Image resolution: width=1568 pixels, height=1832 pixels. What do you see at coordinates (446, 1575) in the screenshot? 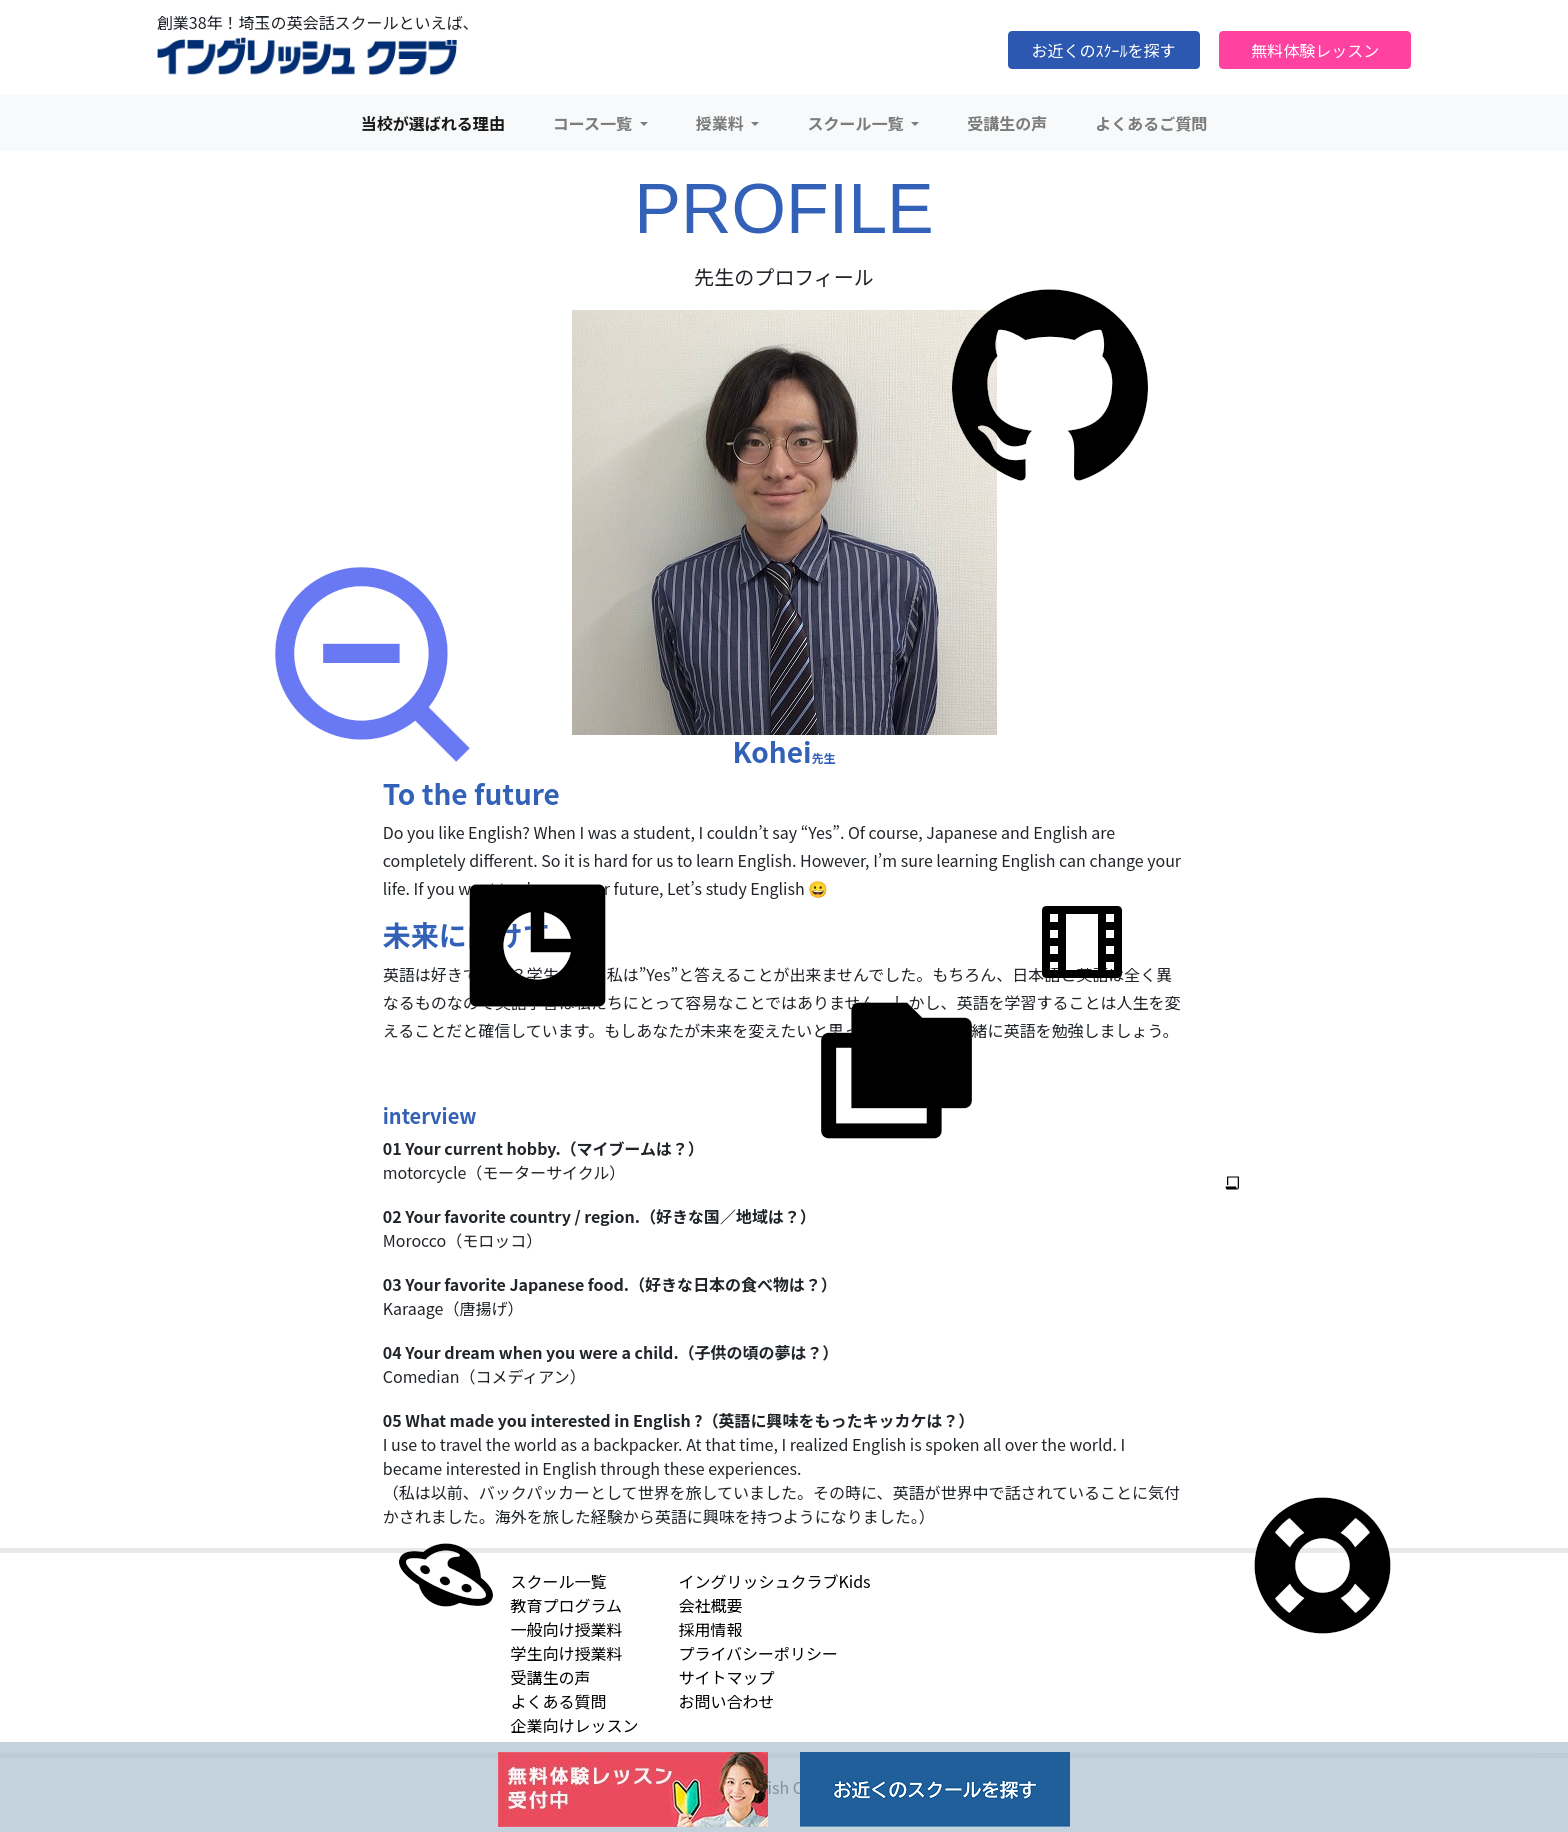
I see `open hoppscotch api testing tool` at bounding box center [446, 1575].